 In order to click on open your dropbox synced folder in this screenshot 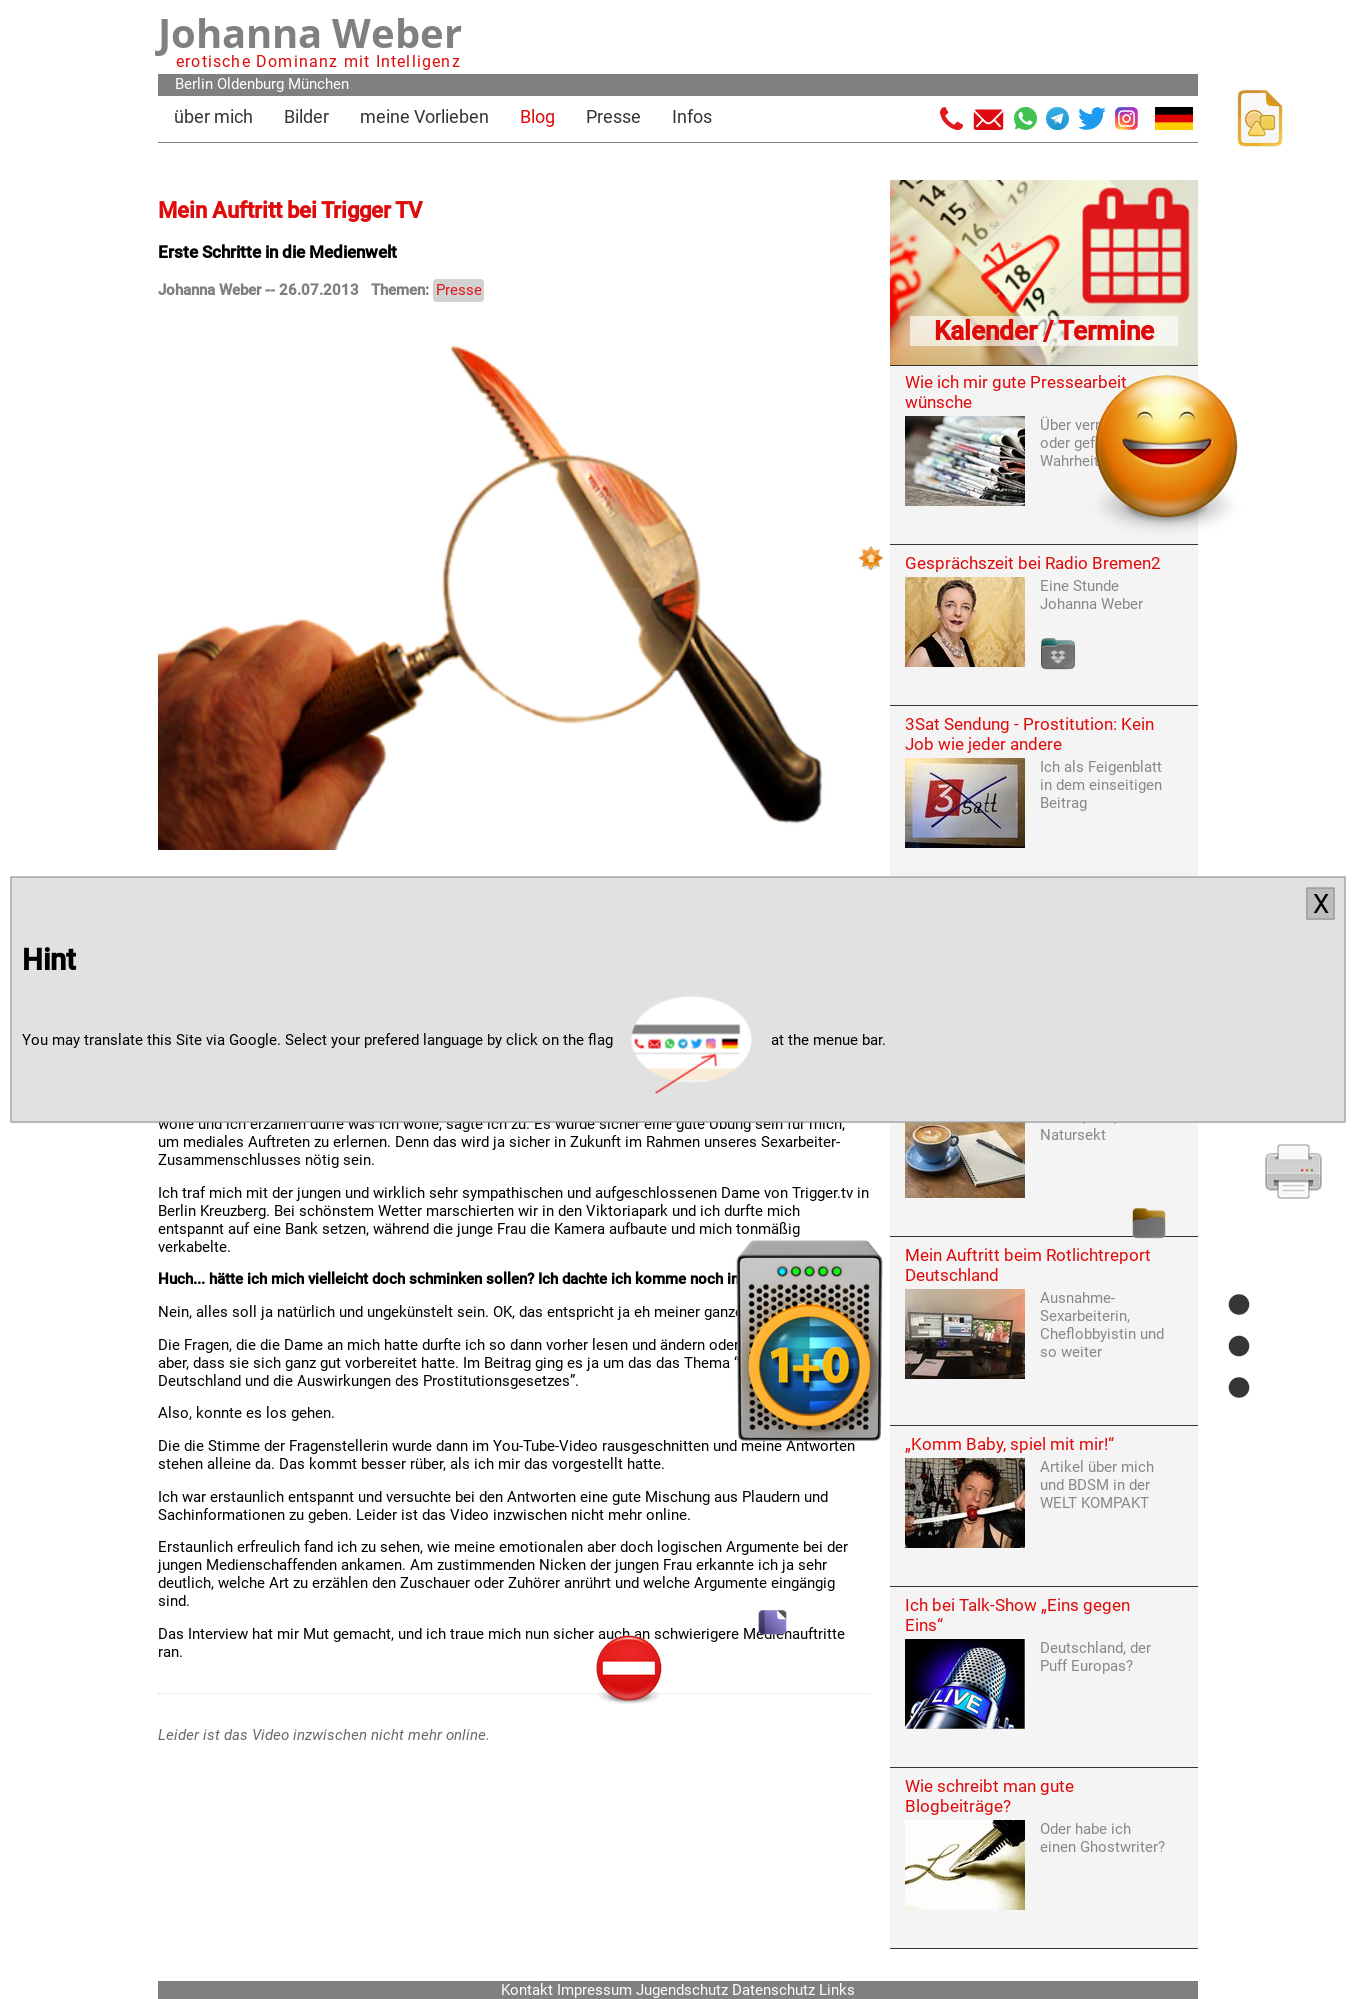, I will do `click(1058, 653)`.